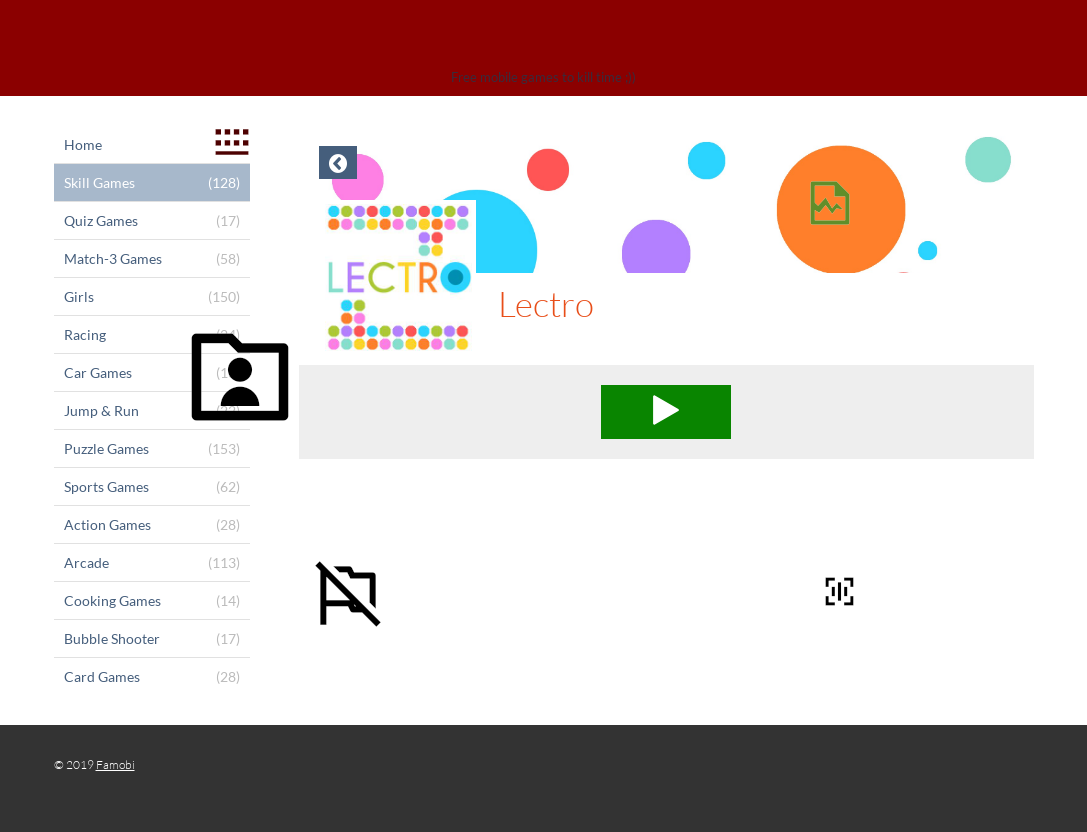 This screenshot has height=832, width=1087. Describe the element at coordinates (348, 594) in the screenshot. I see `disable or turn off flag notifications` at that location.